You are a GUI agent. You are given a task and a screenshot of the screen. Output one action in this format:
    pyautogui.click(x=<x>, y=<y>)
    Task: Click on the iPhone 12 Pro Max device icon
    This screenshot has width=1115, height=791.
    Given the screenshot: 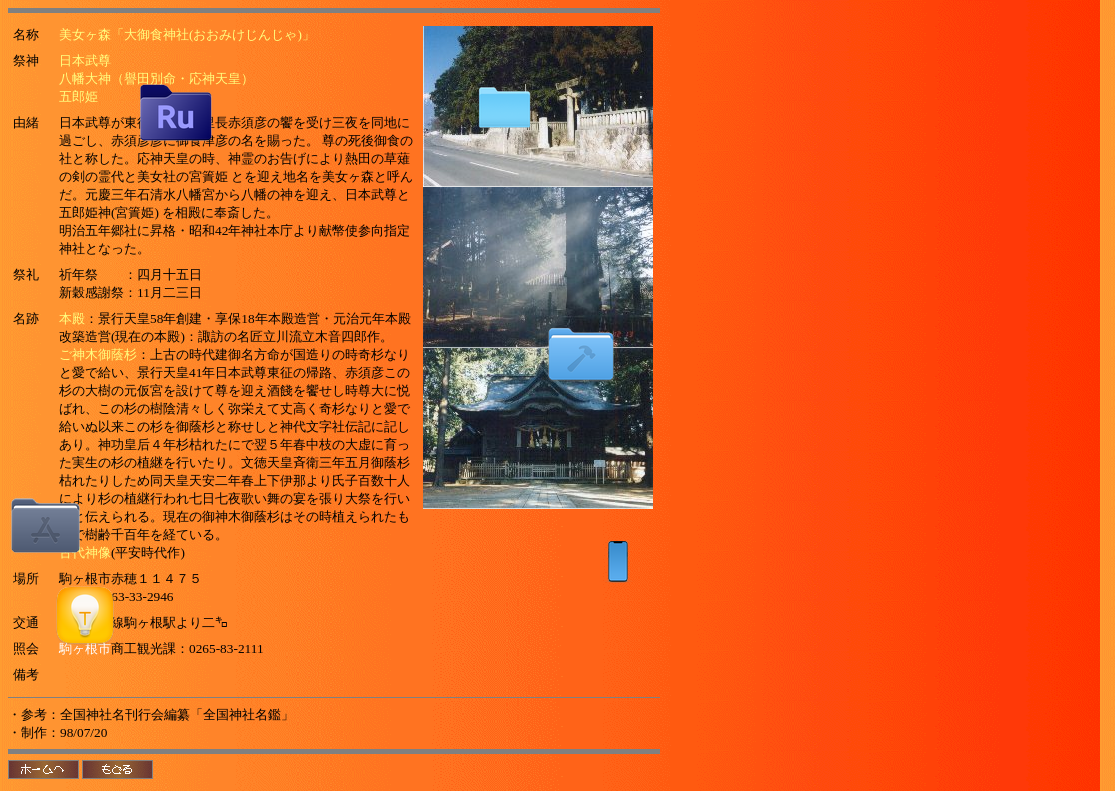 What is the action you would take?
    pyautogui.click(x=618, y=562)
    